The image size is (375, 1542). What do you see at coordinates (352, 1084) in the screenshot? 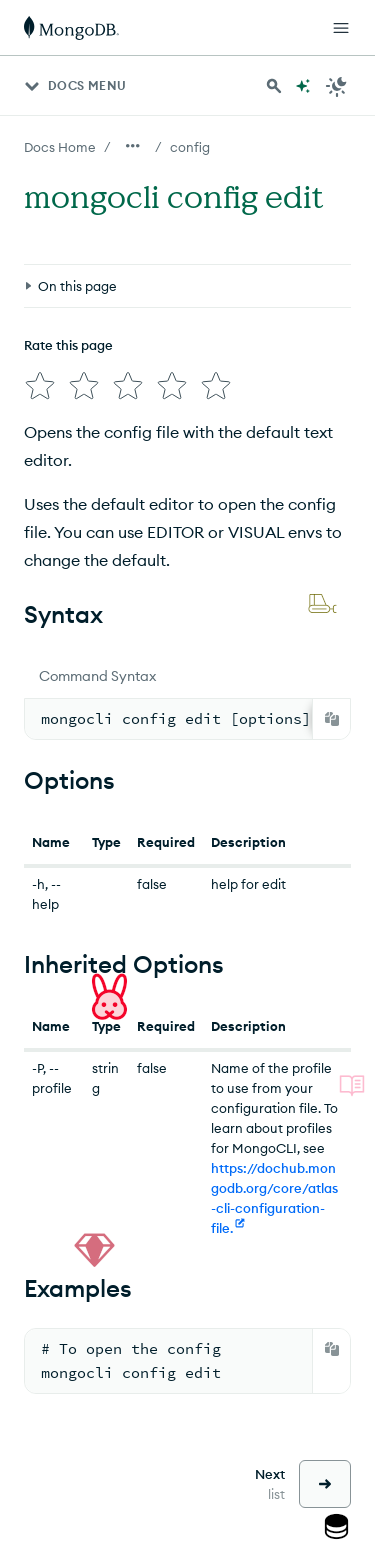
I see `open reading mode or e-reader` at bounding box center [352, 1084].